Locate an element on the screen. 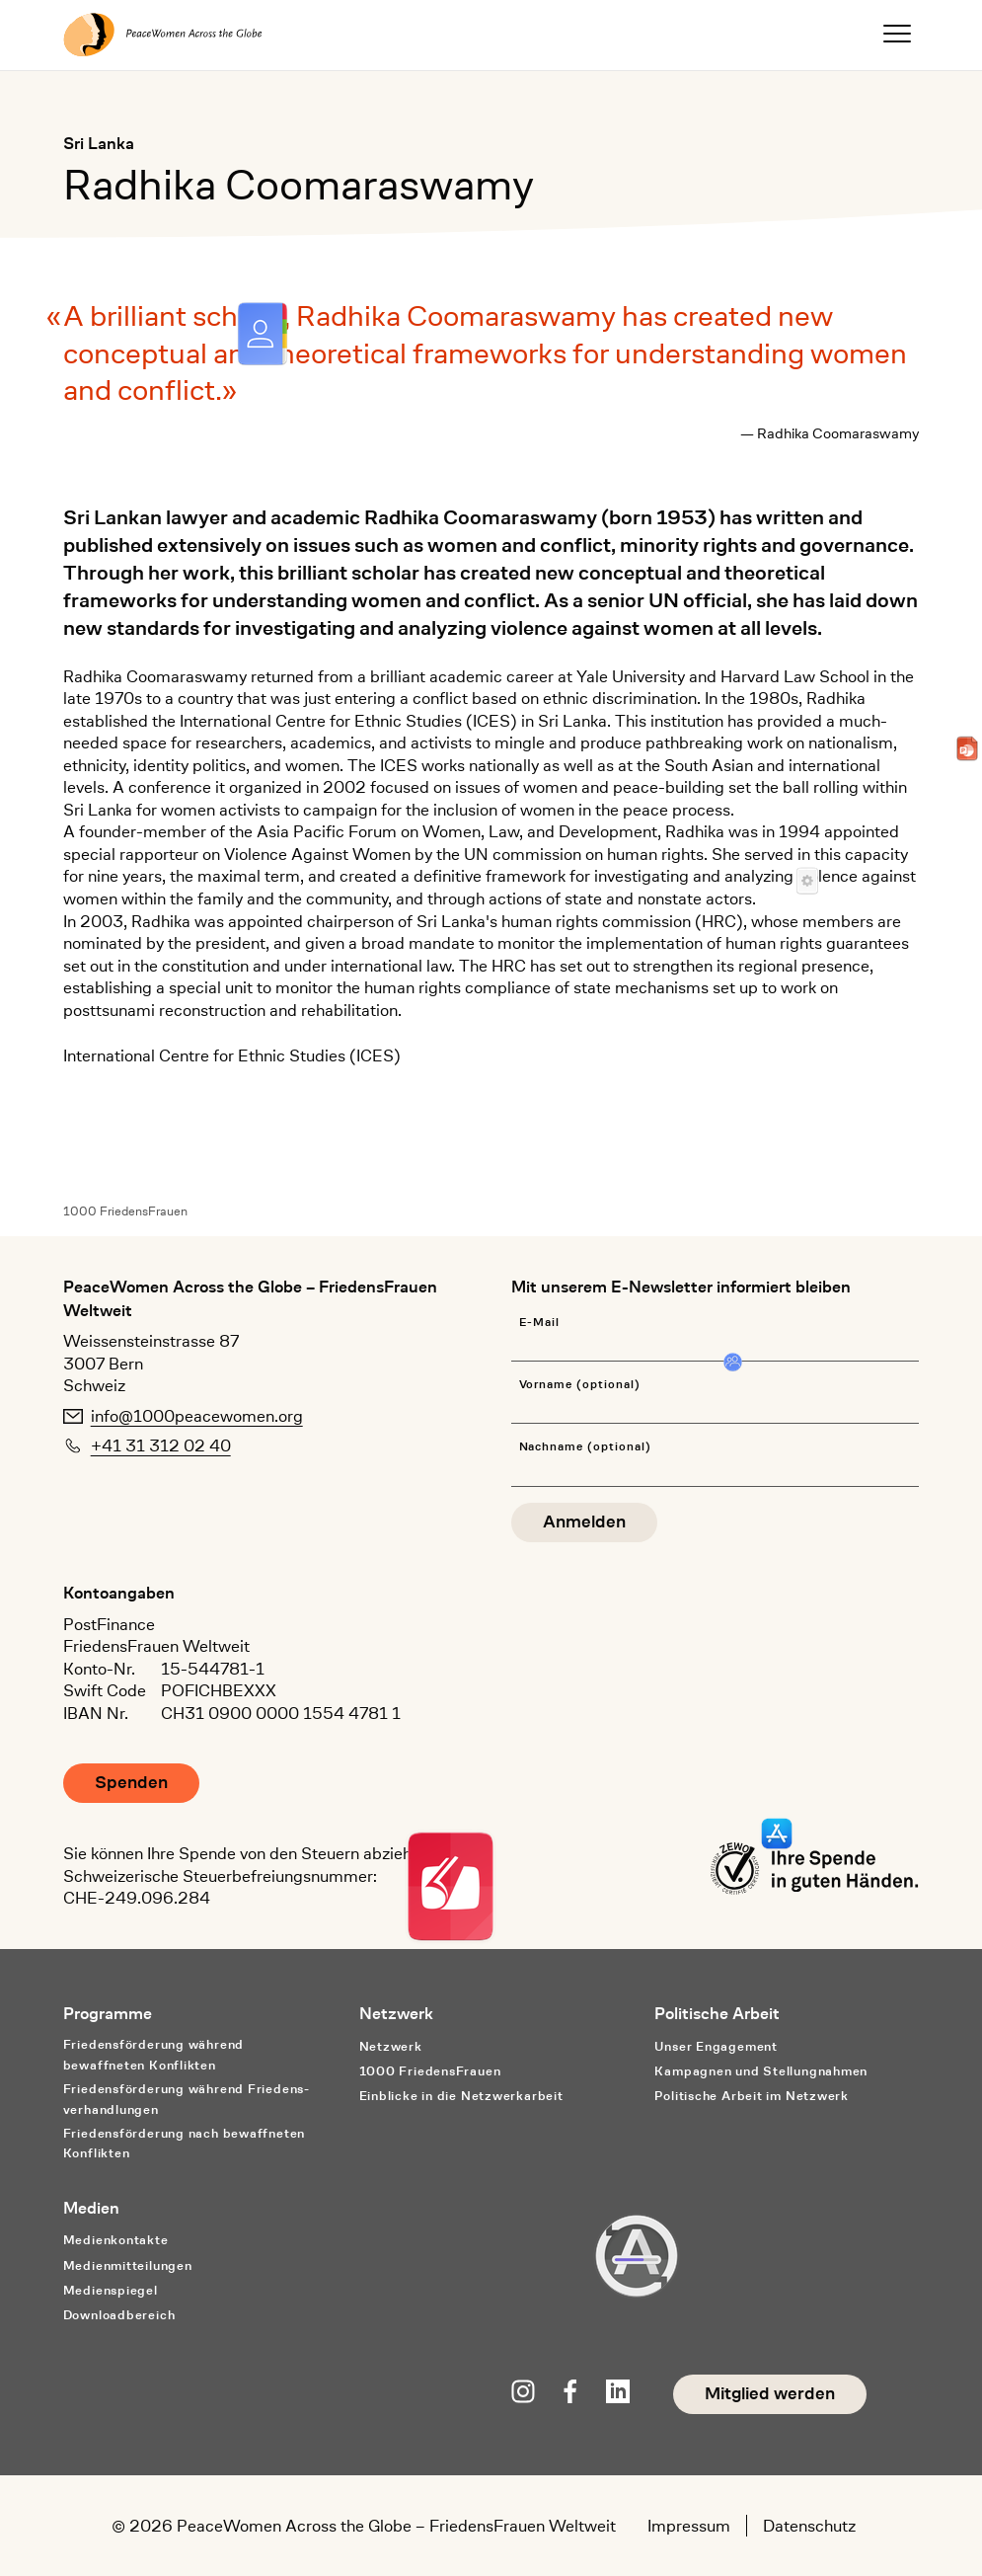 The width and height of the screenshot is (982, 2576). a Microsoft PowerPoint file is located at coordinates (967, 748).